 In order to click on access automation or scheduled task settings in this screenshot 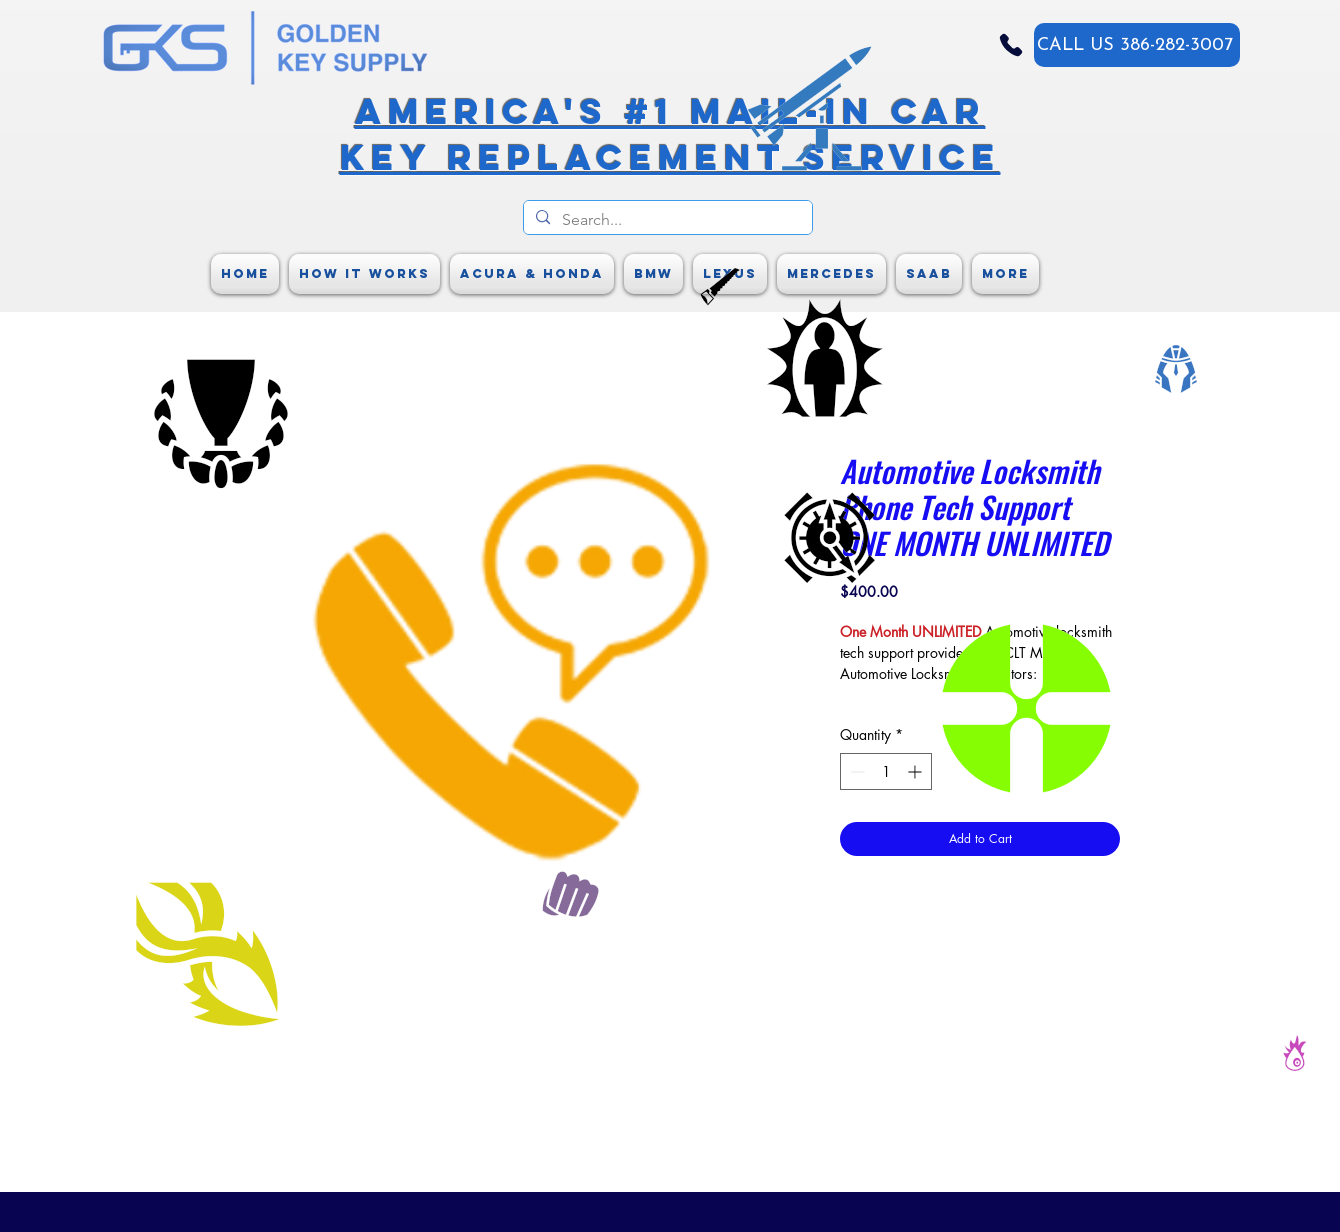, I will do `click(829, 537)`.